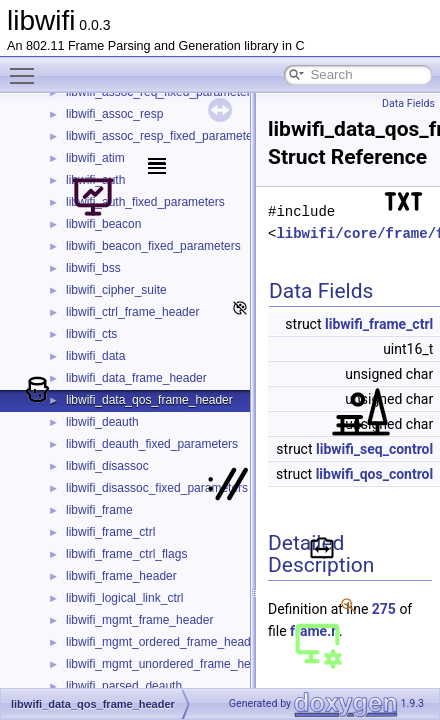 This screenshot has height=720, width=440. I want to click on access desktop display settings, so click(317, 643).